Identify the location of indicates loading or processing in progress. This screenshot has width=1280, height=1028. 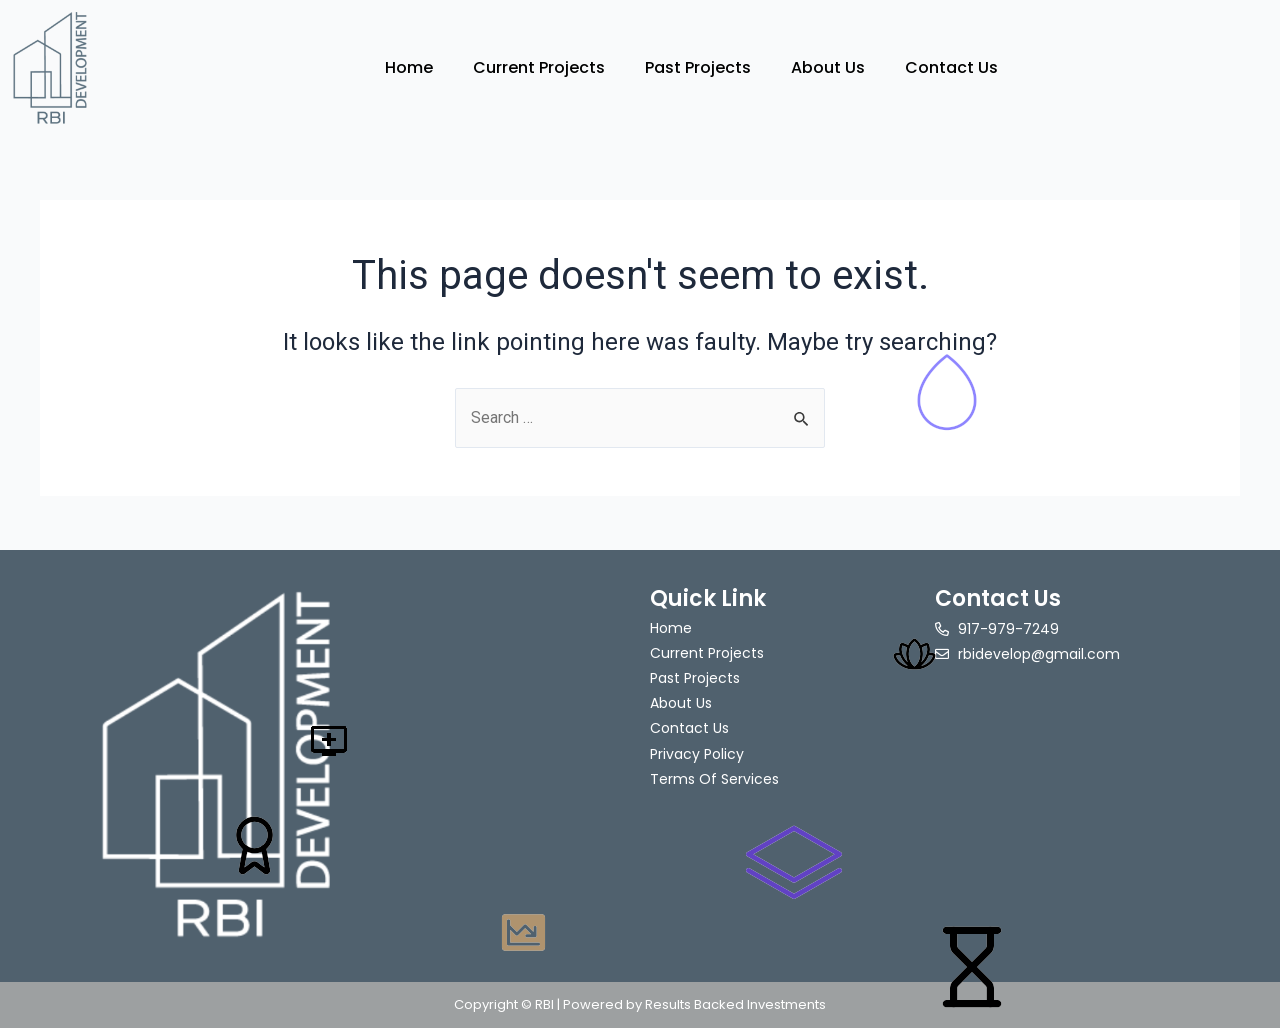
(972, 967).